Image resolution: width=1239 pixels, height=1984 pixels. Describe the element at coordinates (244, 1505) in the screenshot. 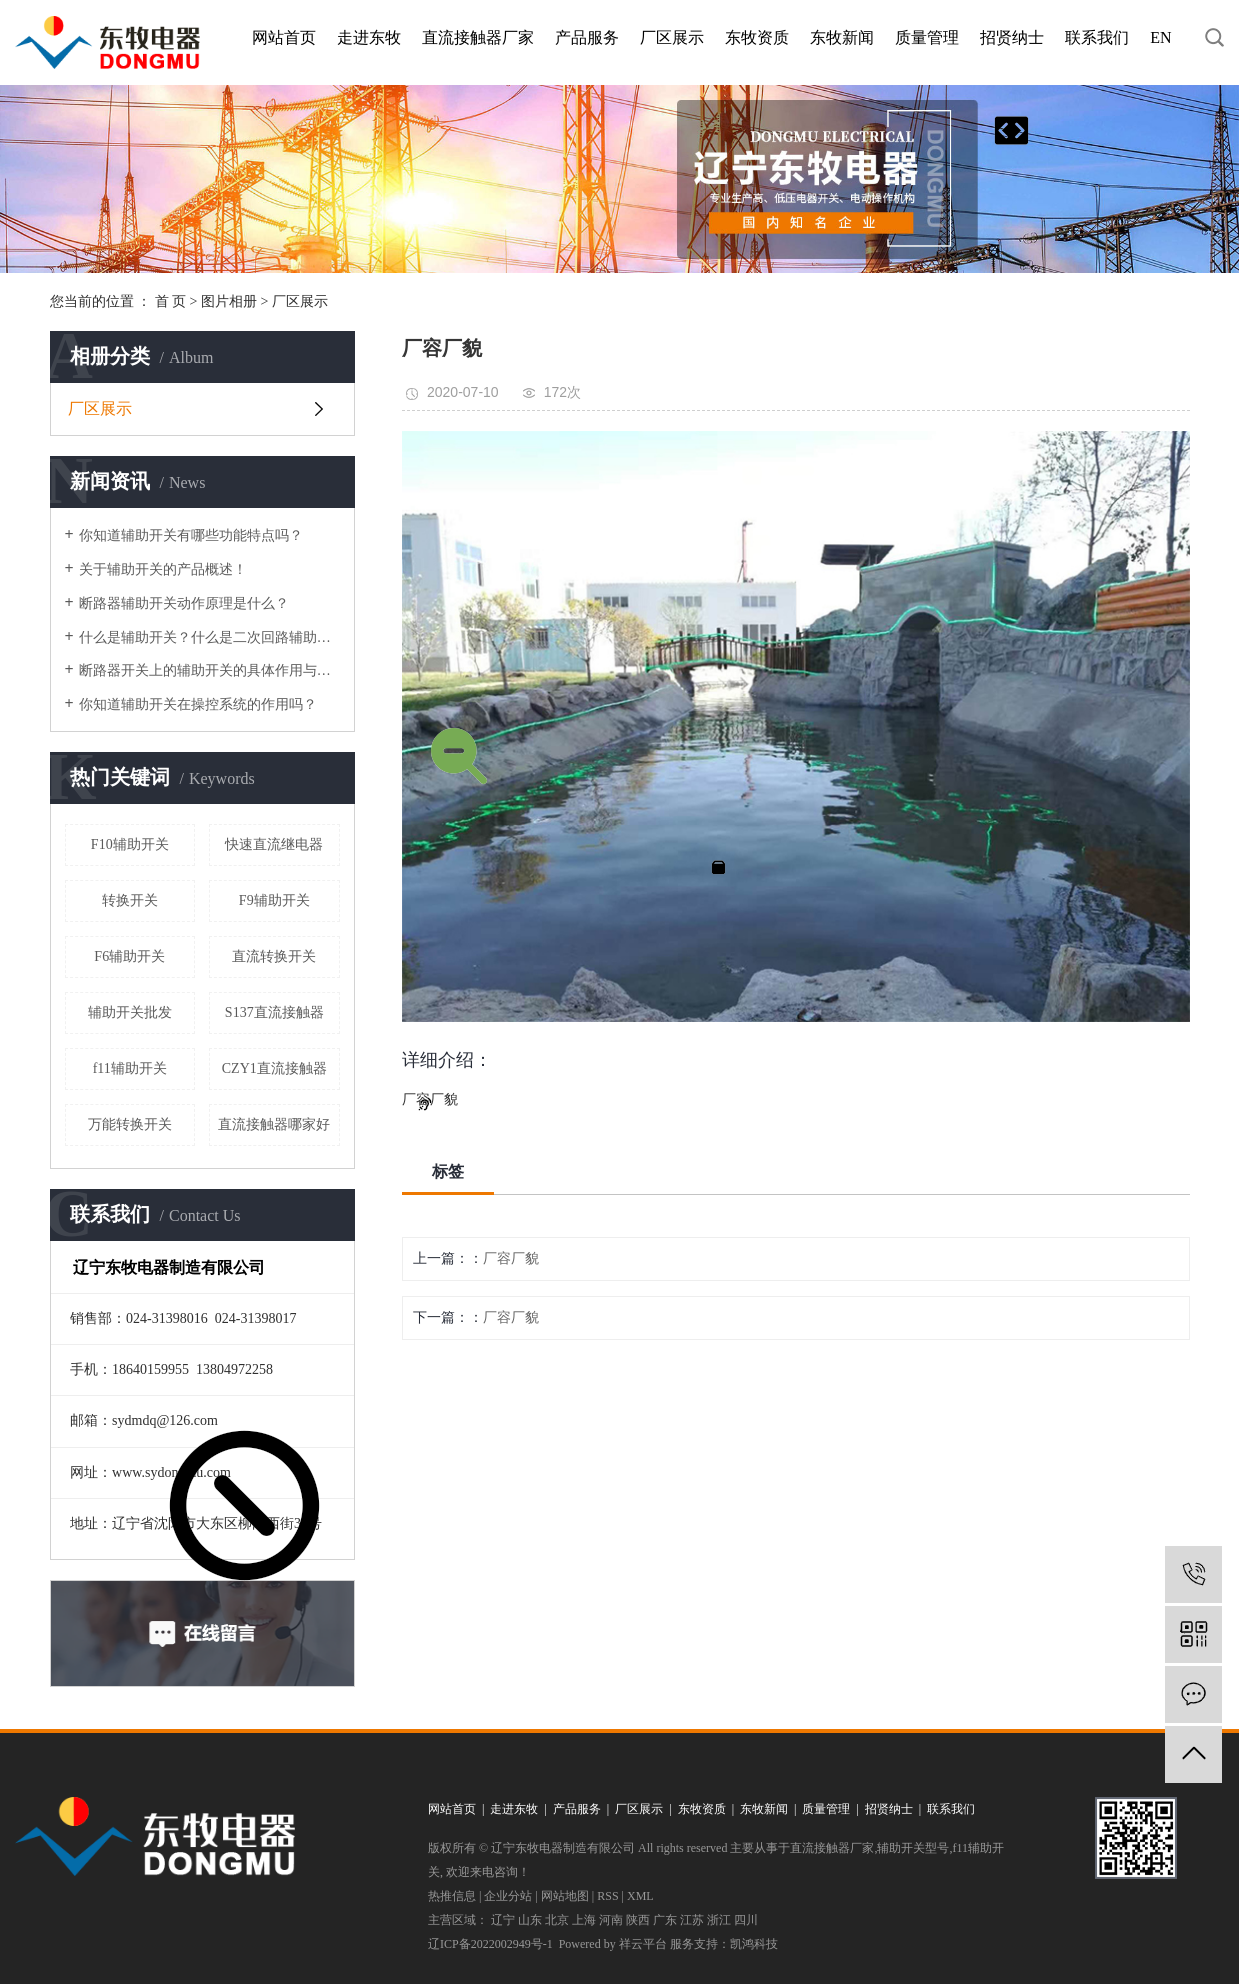

I see `indicates a prohibited or restricted action` at that location.